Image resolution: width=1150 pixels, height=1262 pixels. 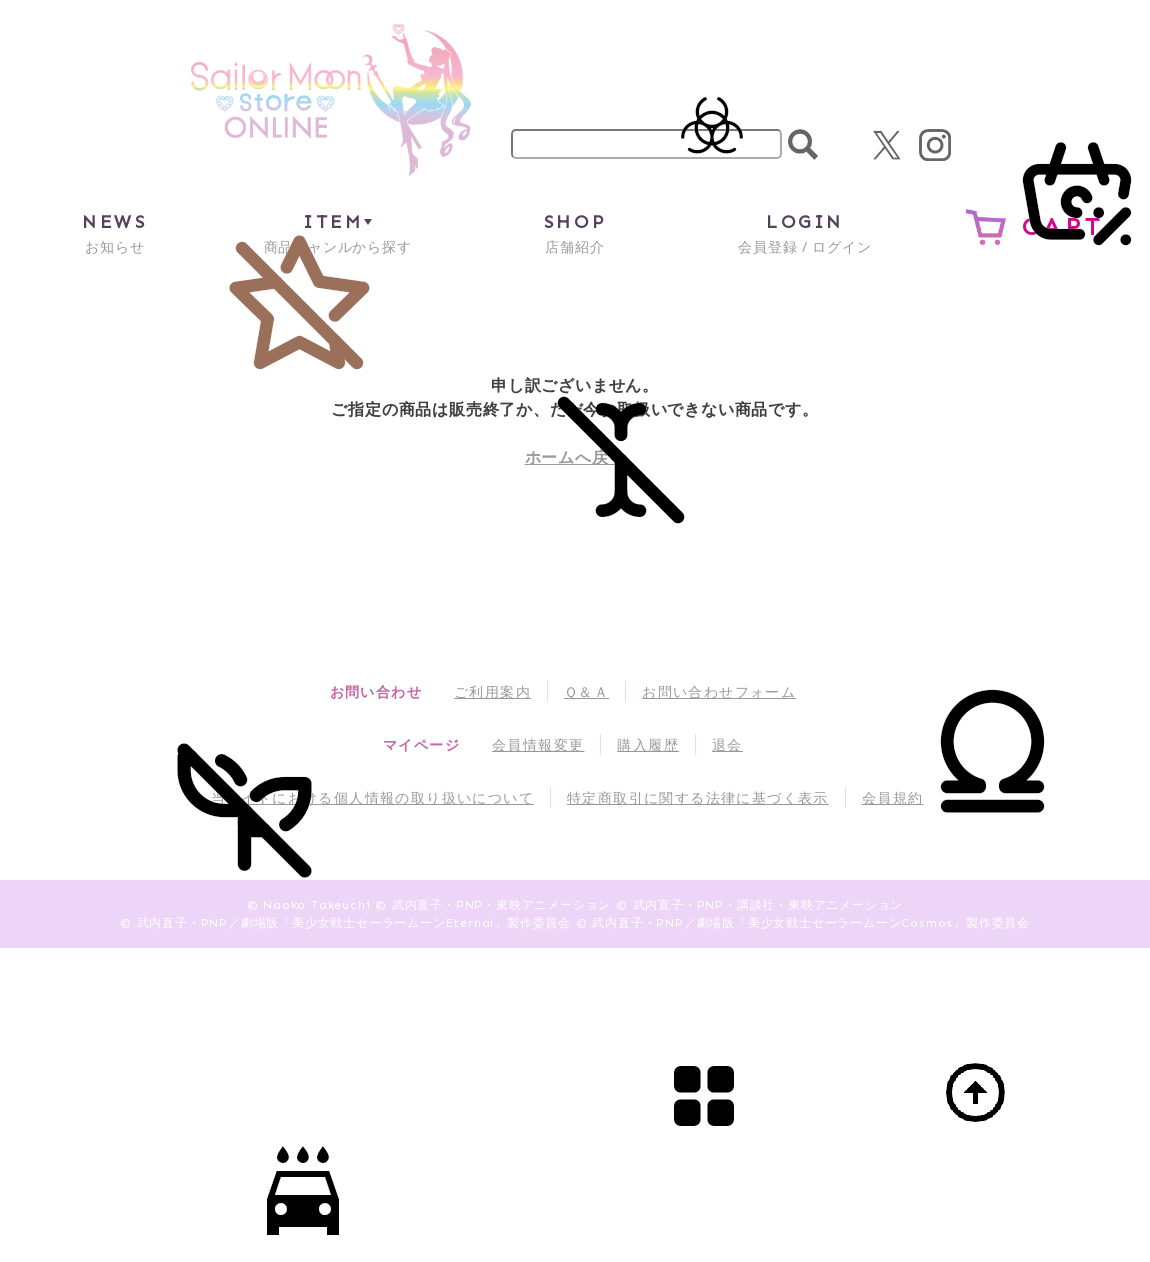 I want to click on disable plant or garden tracking, so click(x=244, y=810).